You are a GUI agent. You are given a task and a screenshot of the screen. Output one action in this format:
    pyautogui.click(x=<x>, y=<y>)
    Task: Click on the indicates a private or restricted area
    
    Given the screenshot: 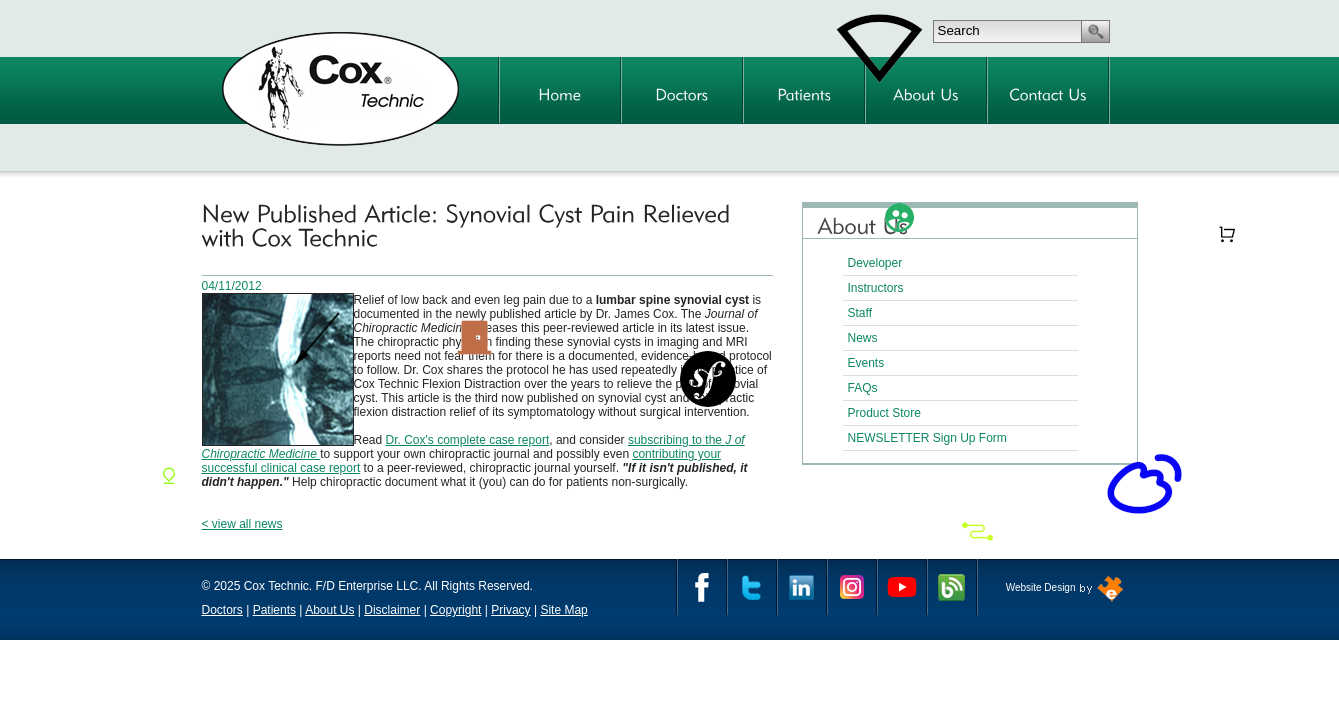 What is the action you would take?
    pyautogui.click(x=474, y=337)
    